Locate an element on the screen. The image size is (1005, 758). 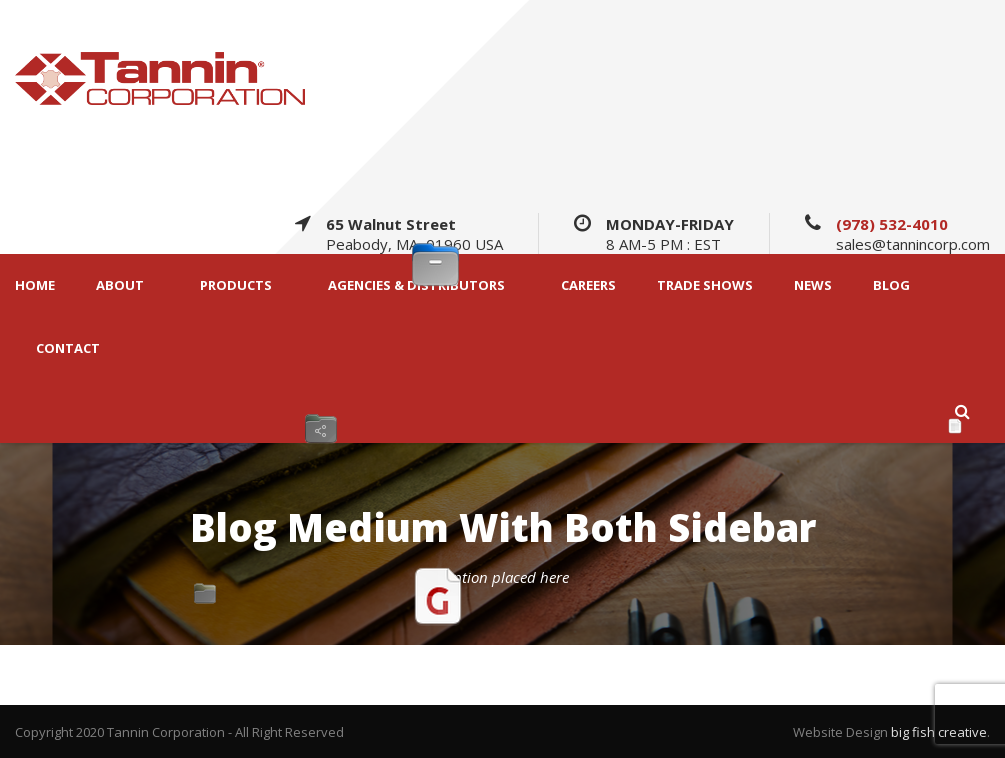
open a text document is located at coordinates (955, 426).